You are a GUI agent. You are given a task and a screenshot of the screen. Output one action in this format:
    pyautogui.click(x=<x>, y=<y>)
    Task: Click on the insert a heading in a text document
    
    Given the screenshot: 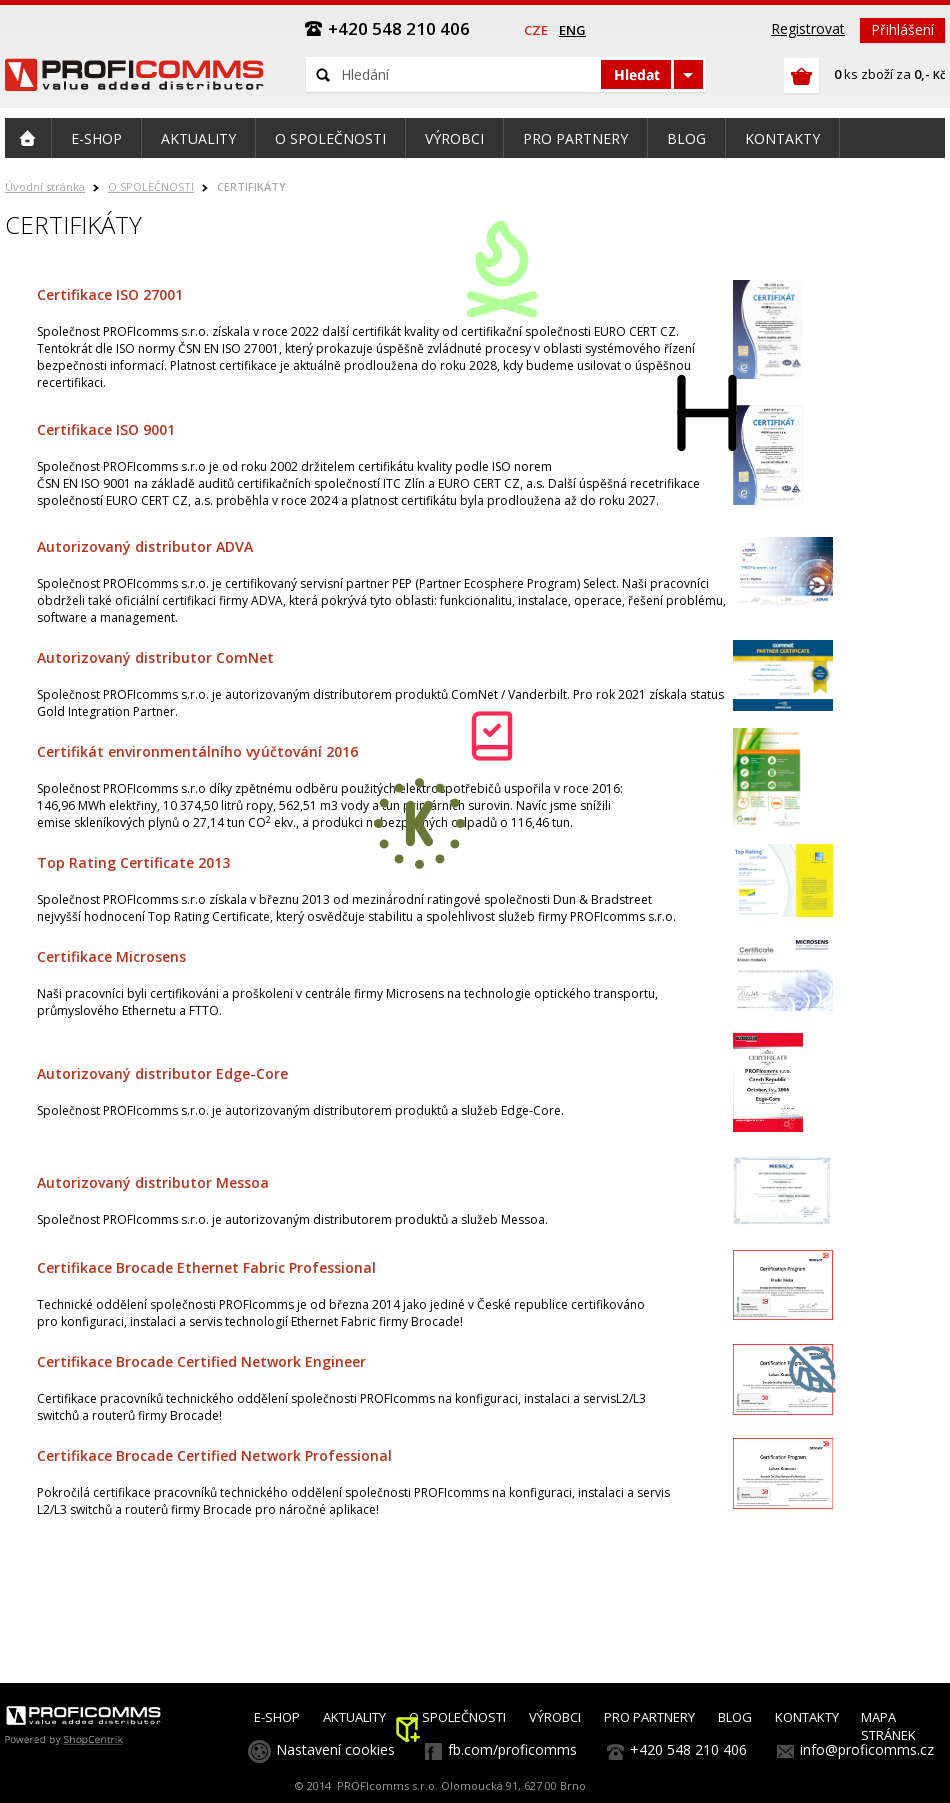 What is the action you would take?
    pyautogui.click(x=707, y=413)
    